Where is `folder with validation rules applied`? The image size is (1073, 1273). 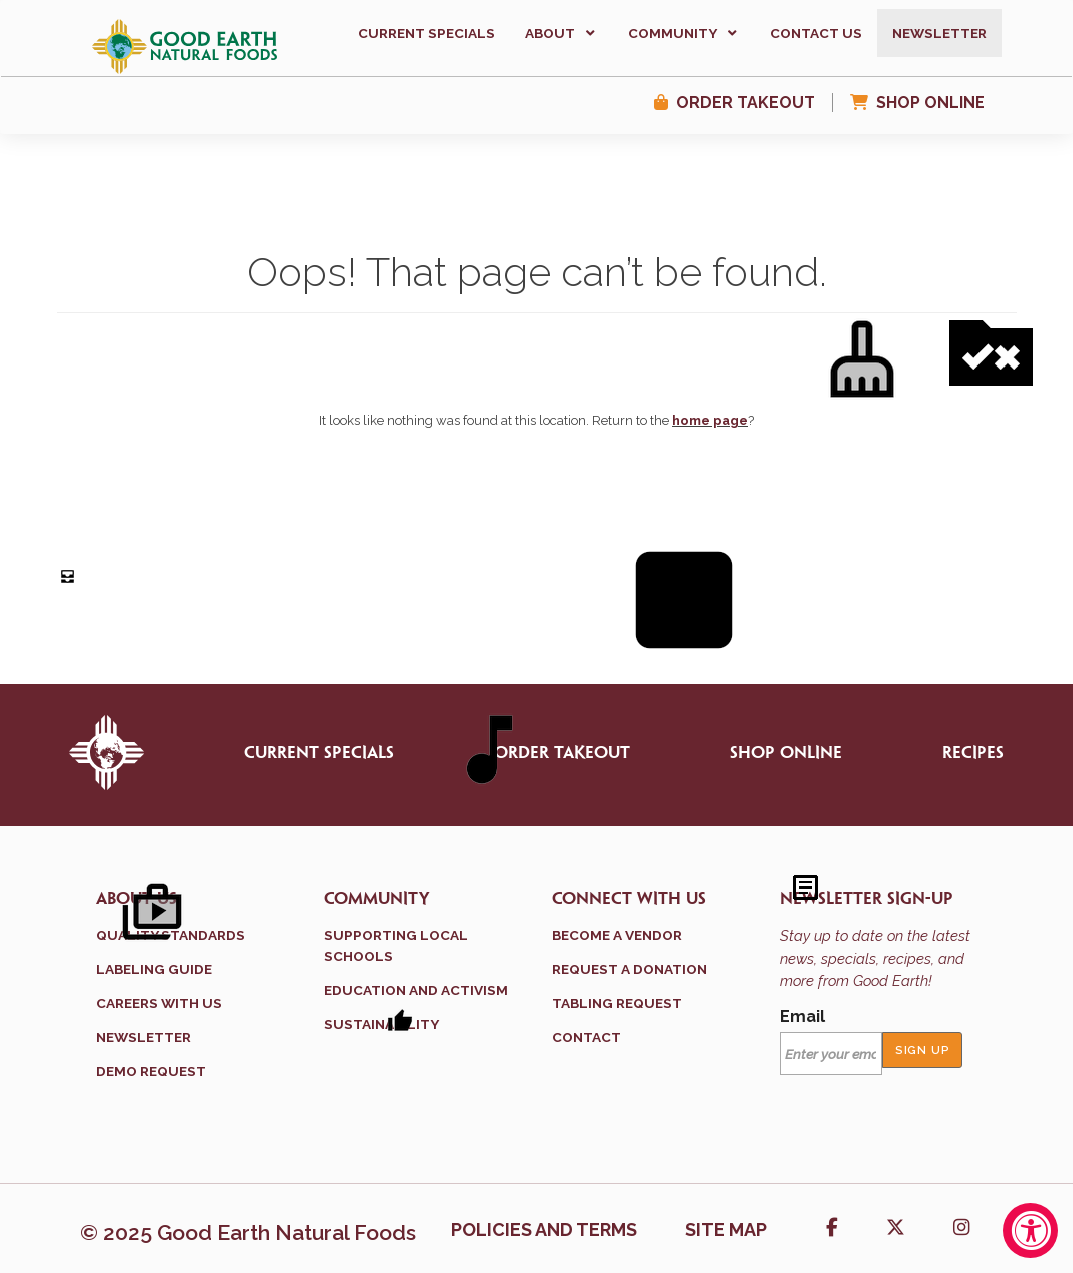
folder with validation rules applied is located at coordinates (991, 353).